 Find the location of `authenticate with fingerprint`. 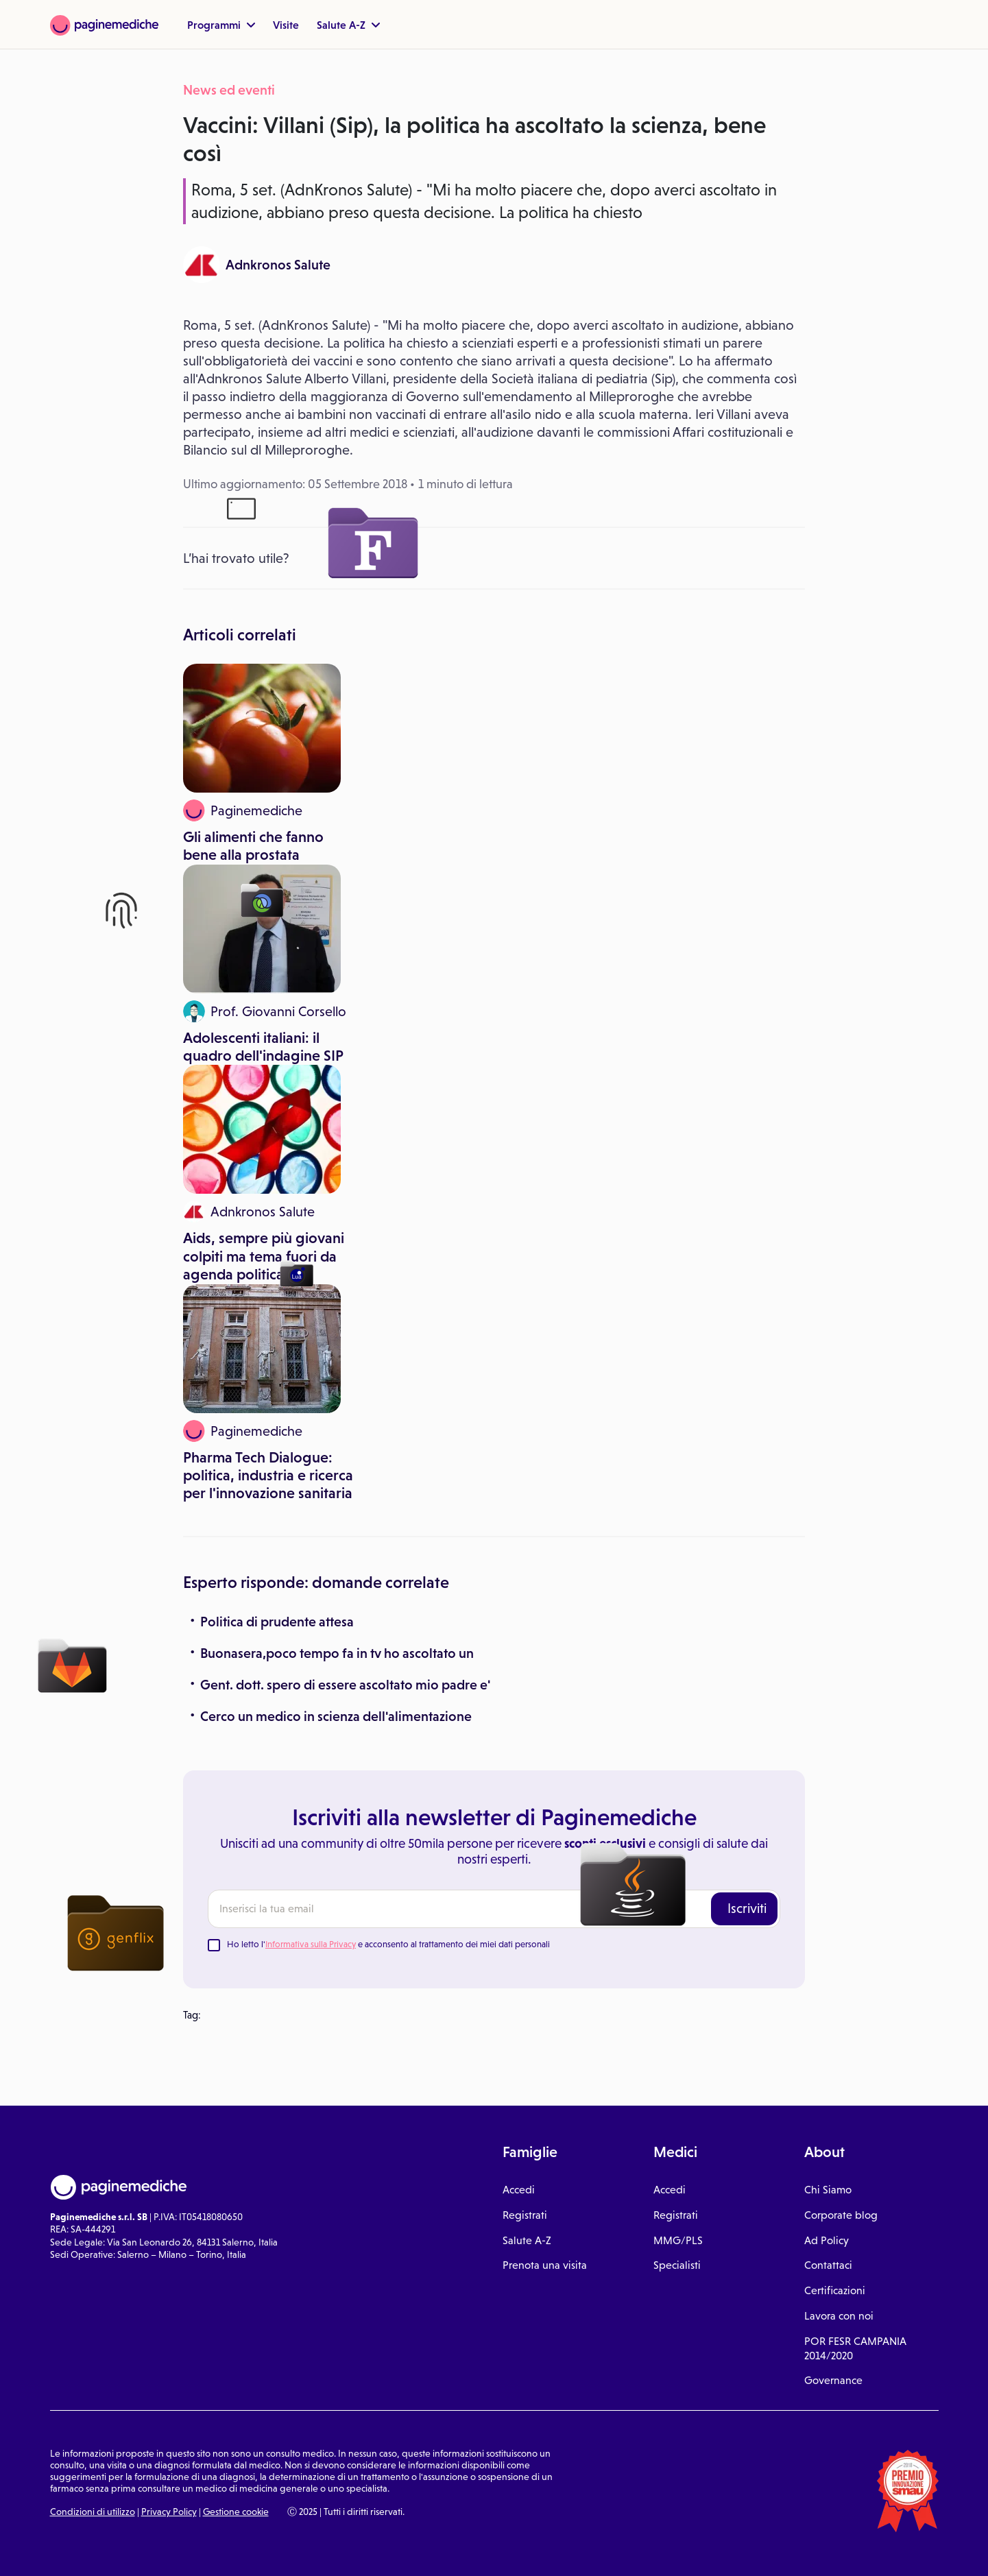

authenticate with fingerprint is located at coordinates (121, 911).